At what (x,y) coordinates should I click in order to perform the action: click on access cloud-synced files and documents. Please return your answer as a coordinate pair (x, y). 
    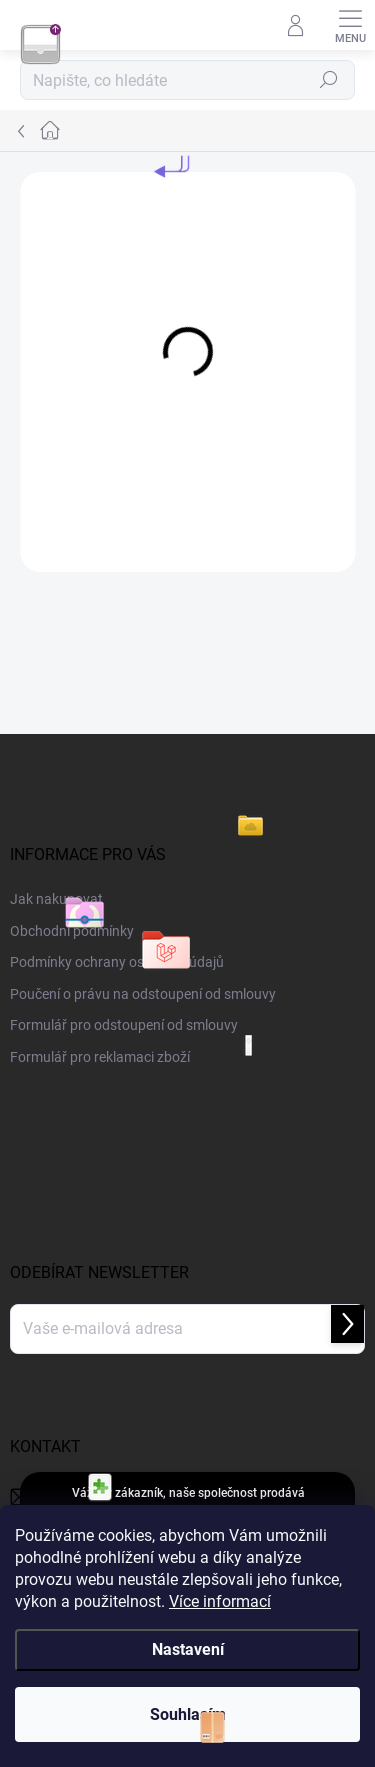
    Looking at the image, I should click on (250, 825).